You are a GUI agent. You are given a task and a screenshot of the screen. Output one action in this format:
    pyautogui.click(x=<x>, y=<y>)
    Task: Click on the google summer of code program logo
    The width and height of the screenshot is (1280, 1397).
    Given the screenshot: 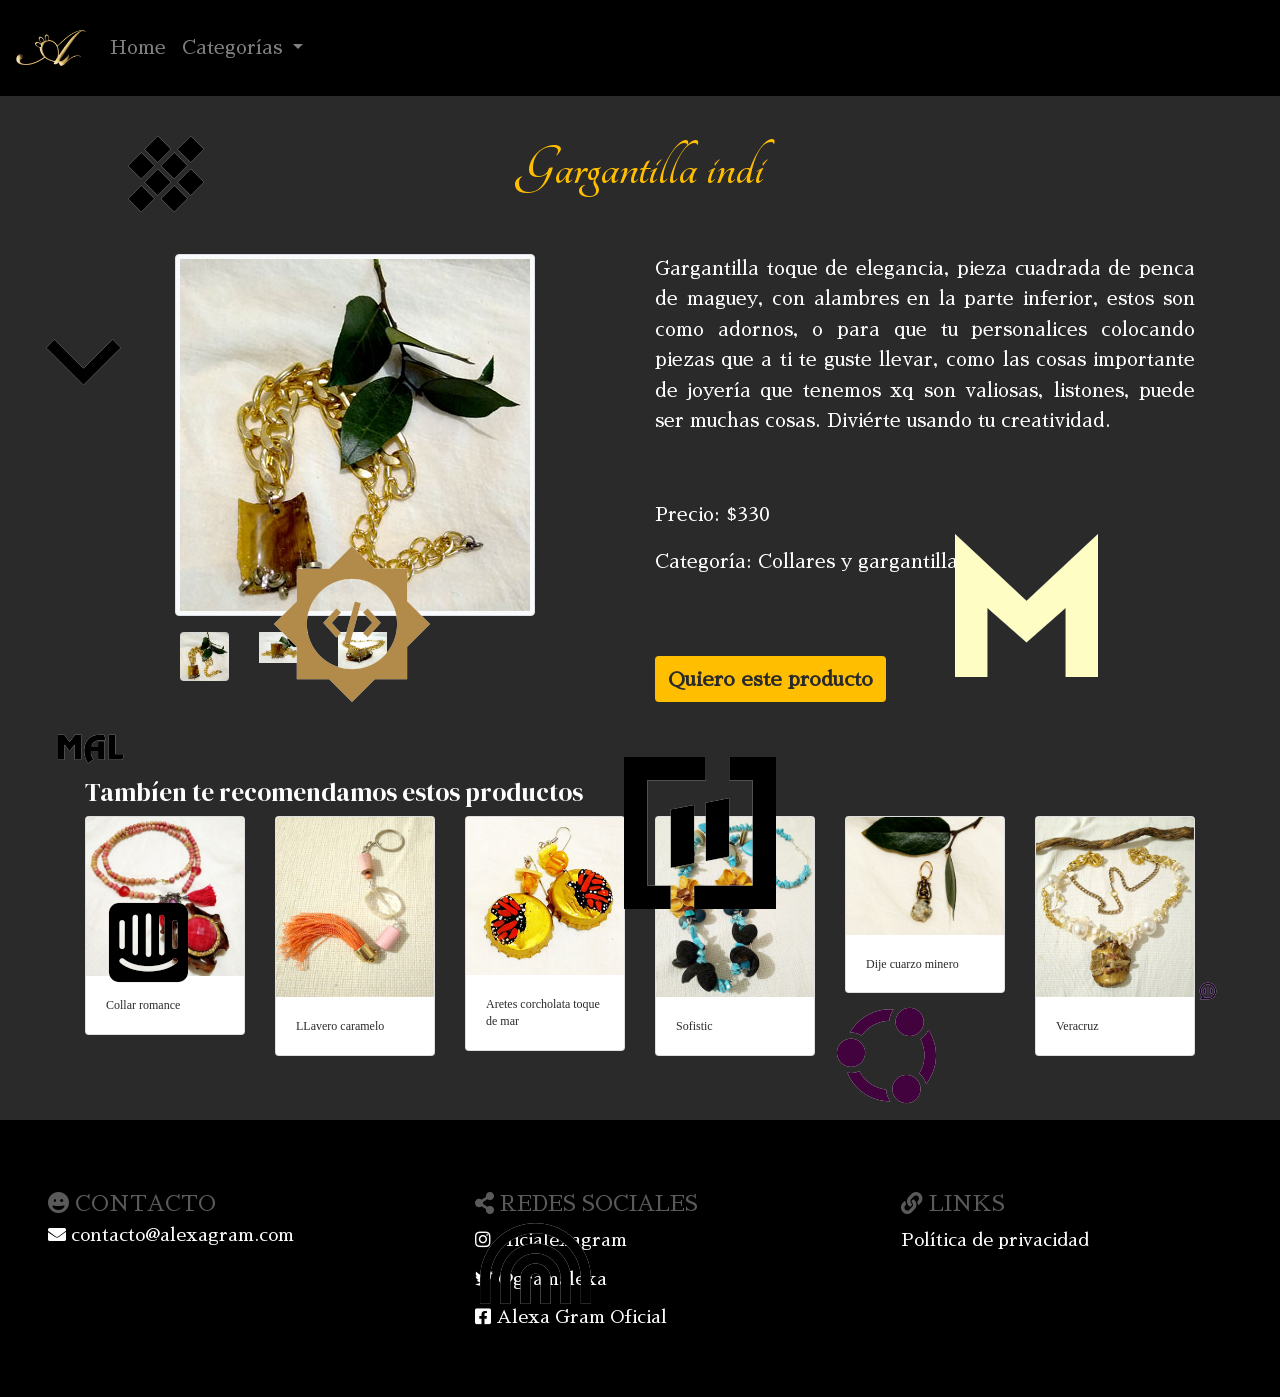 What is the action you would take?
    pyautogui.click(x=352, y=624)
    